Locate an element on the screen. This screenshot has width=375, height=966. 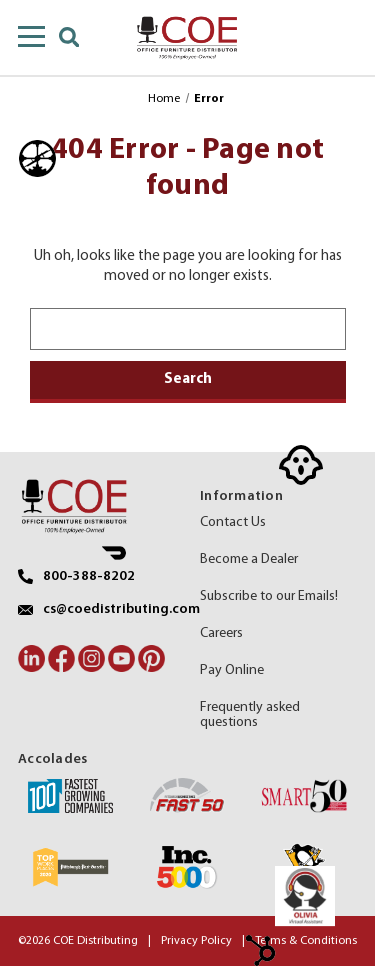
open HubSpot CRM platform is located at coordinates (260, 950).